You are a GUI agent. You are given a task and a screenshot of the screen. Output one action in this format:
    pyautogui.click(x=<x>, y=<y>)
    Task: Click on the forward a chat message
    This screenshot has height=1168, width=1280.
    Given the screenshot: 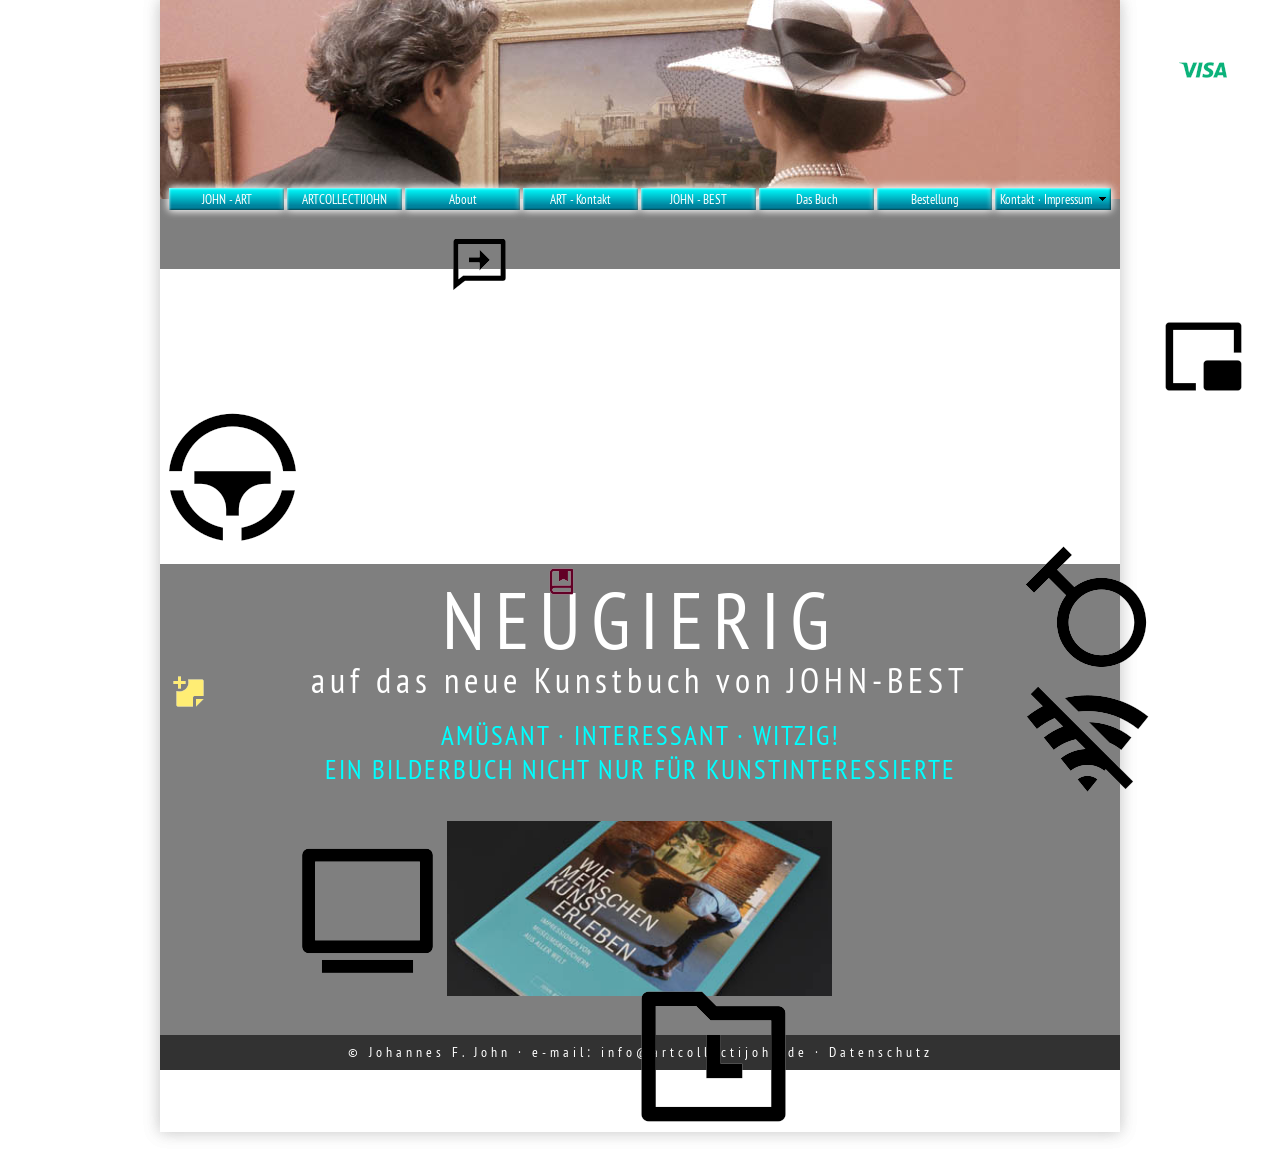 What is the action you would take?
    pyautogui.click(x=479, y=262)
    